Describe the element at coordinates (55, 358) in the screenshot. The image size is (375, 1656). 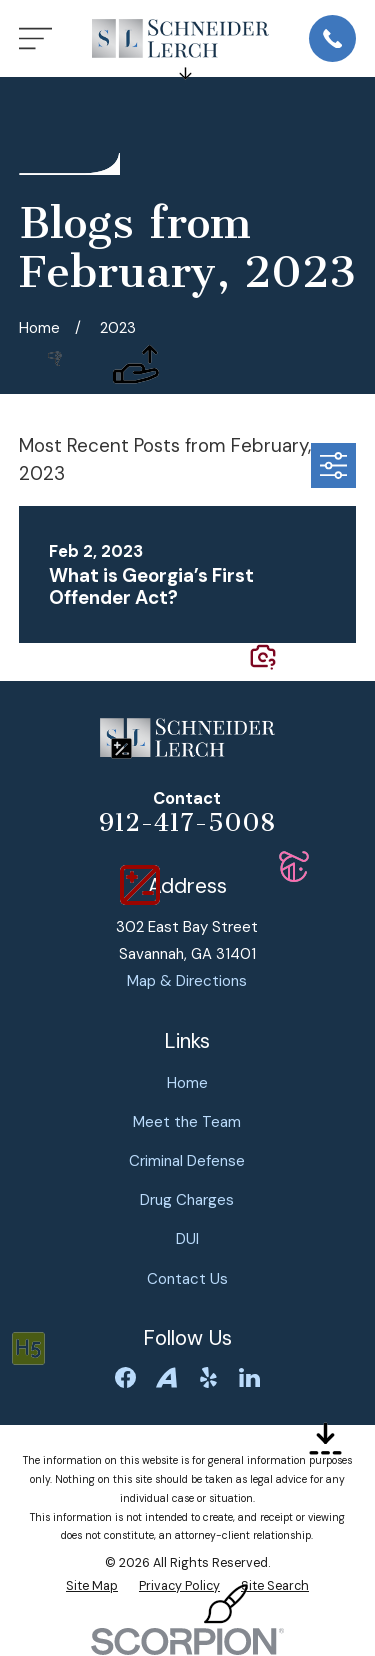
I see `hair styling or salon services` at that location.